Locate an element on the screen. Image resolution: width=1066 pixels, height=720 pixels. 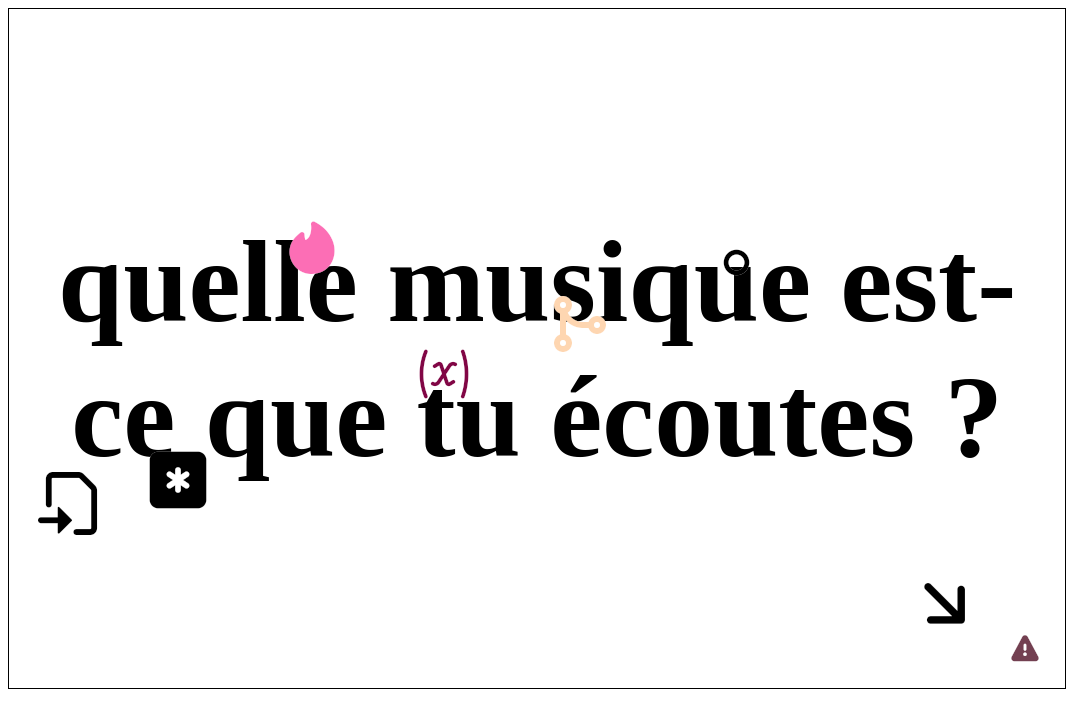
indicates a required field in a form is located at coordinates (178, 480).